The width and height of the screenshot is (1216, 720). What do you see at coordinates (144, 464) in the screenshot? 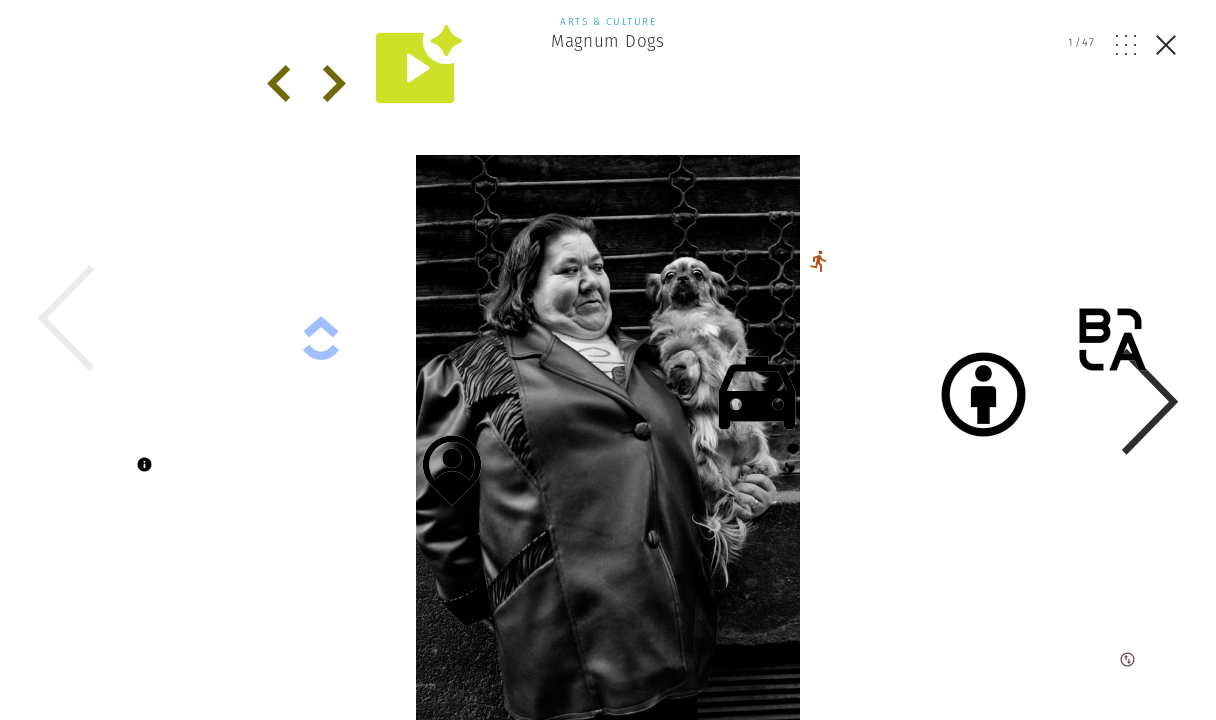
I see `view more information or details` at bounding box center [144, 464].